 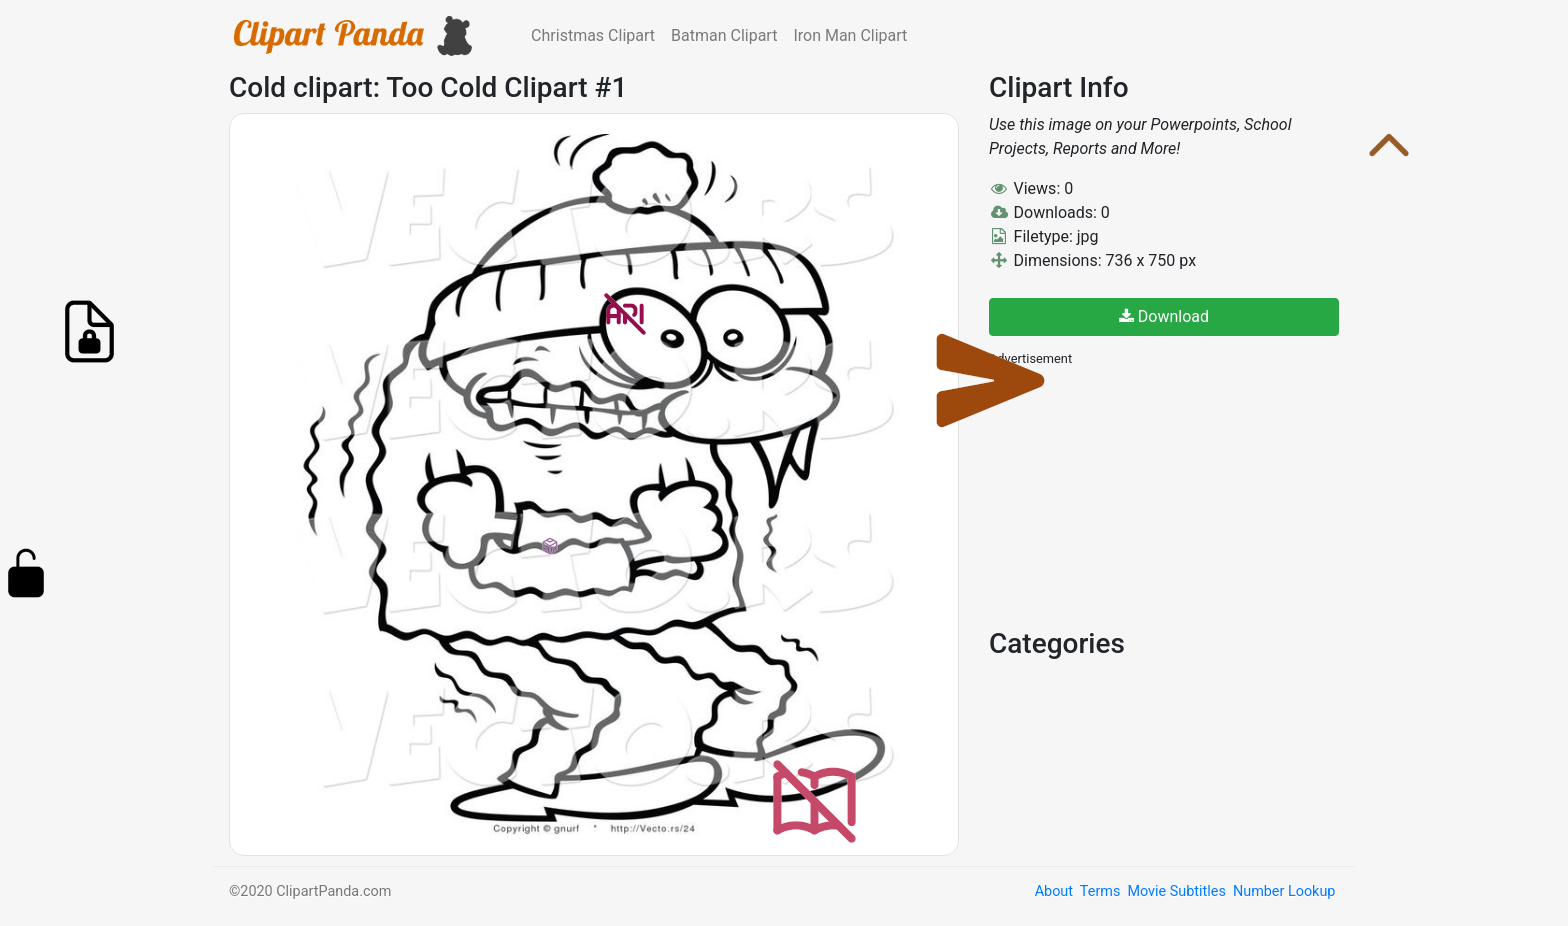 What do you see at coordinates (990, 380) in the screenshot?
I see `send a message` at bounding box center [990, 380].